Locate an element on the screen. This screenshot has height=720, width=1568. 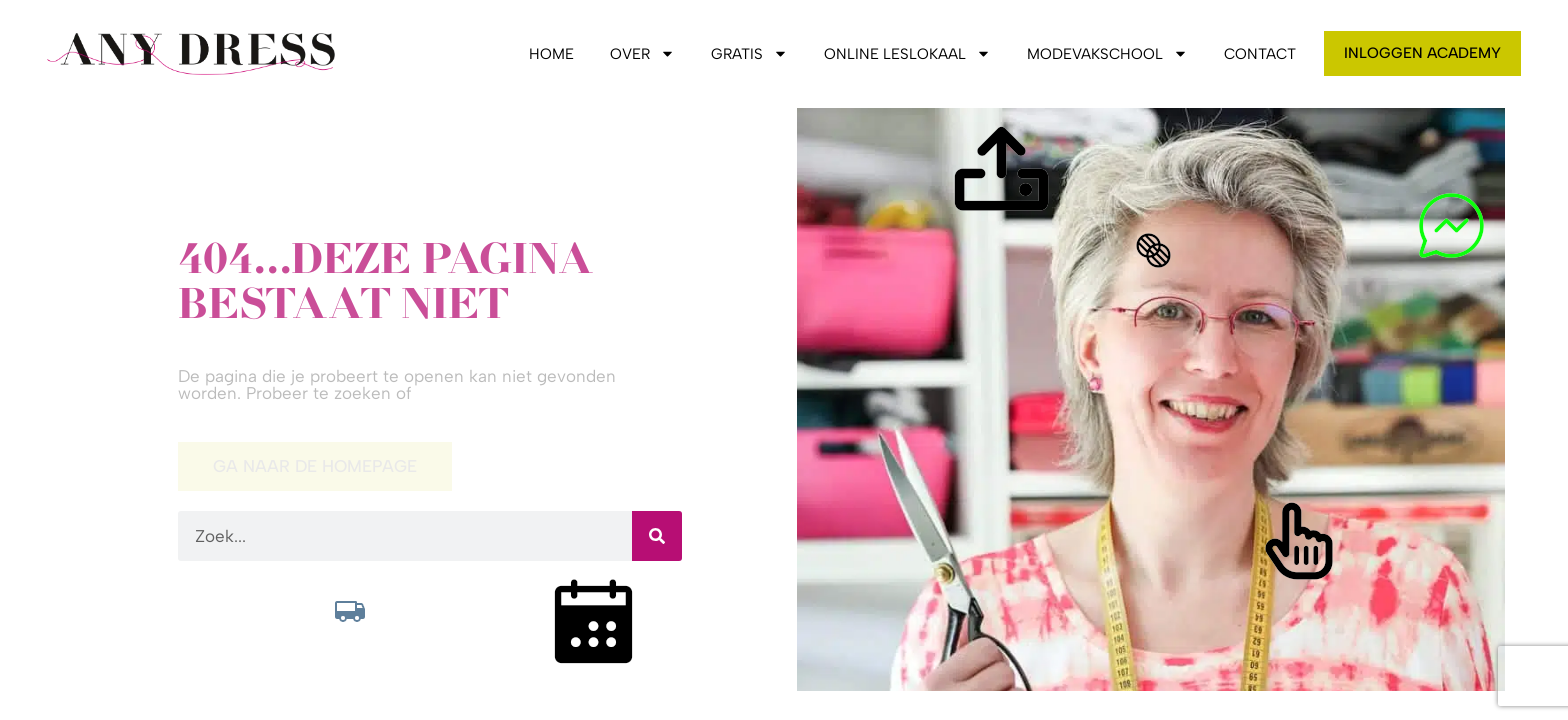
track your delivery or shipment is located at coordinates (349, 610).